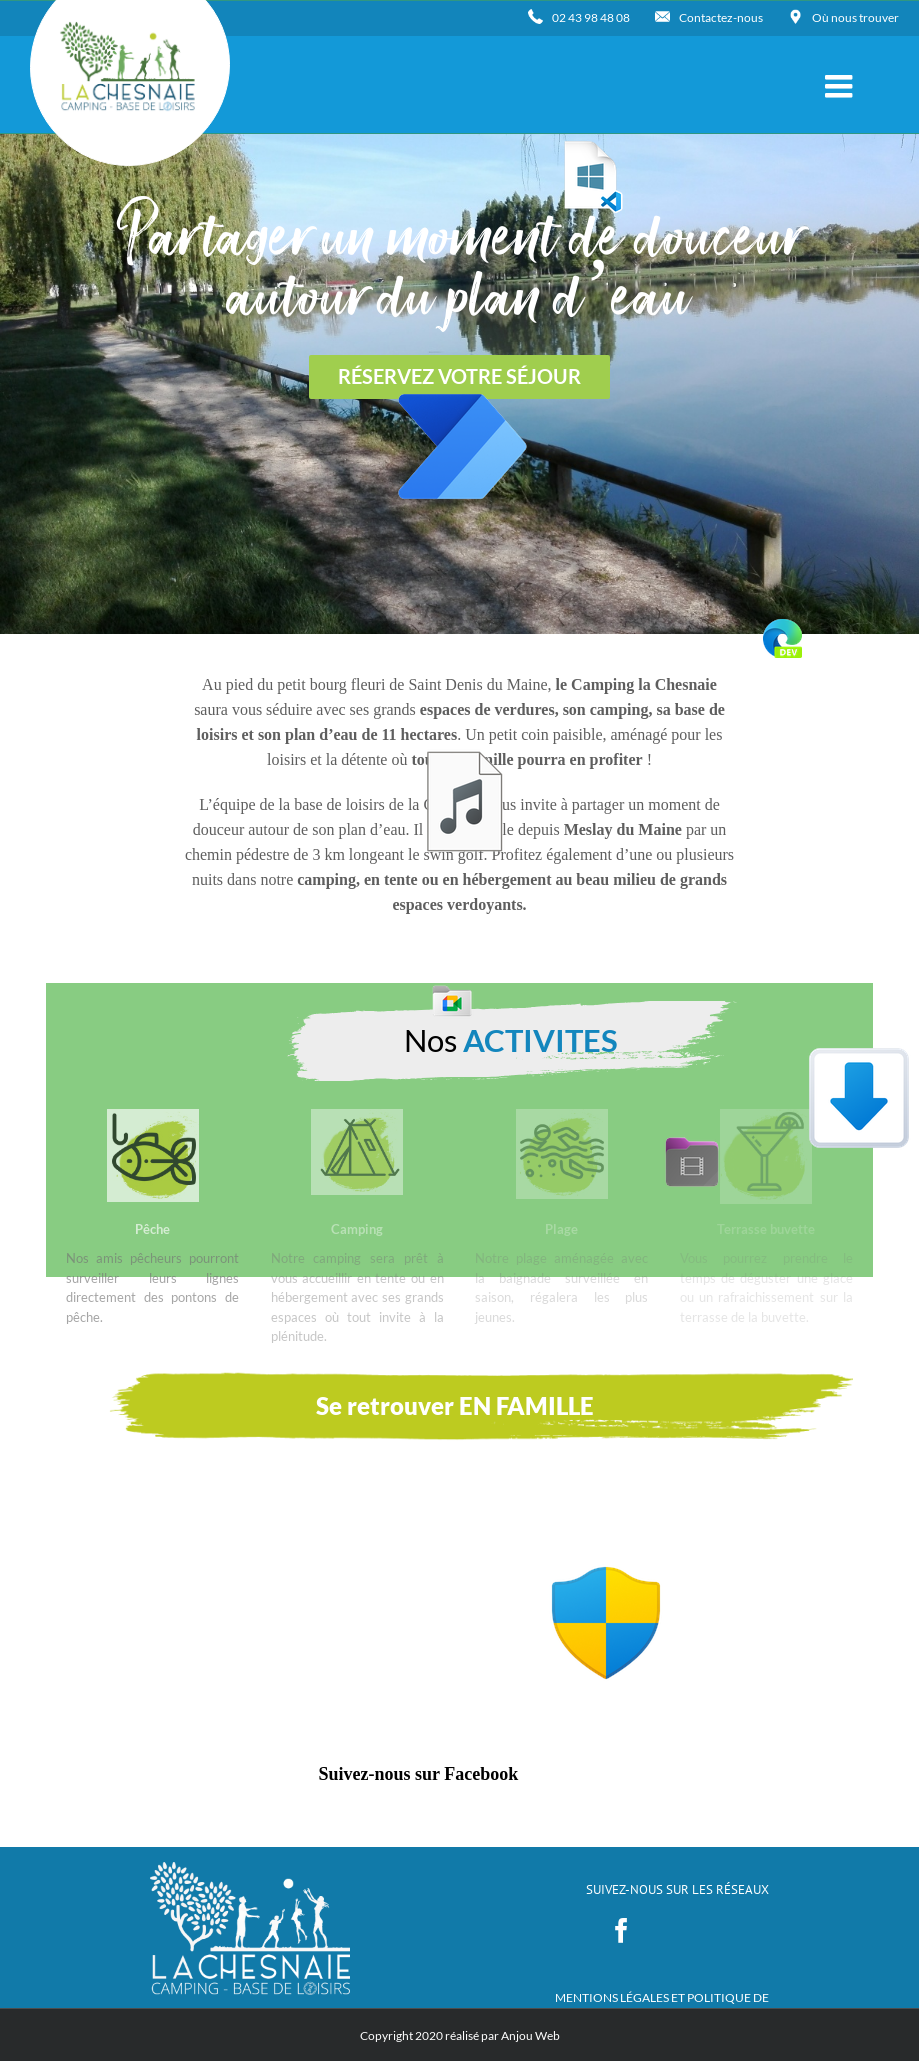  Describe the element at coordinates (606, 1623) in the screenshot. I see `indicates administrator privileges or protected system access` at that location.